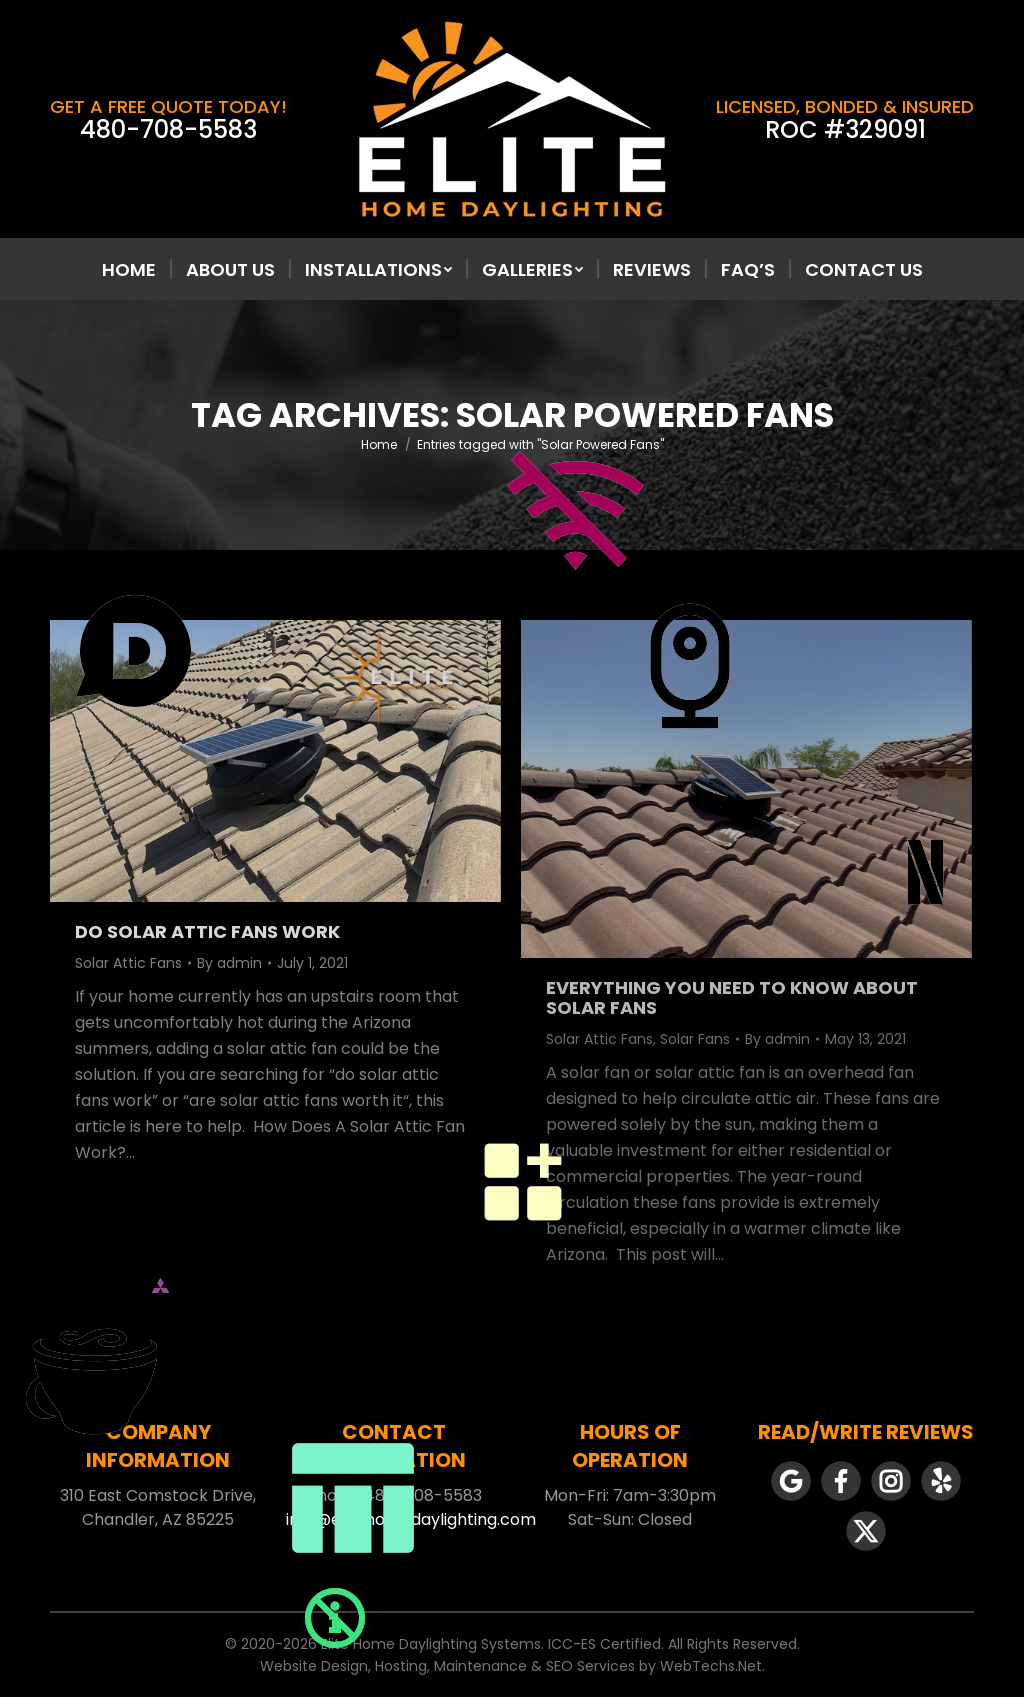  I want to click on indicates coffeescript programming language, so click(91, 1381).